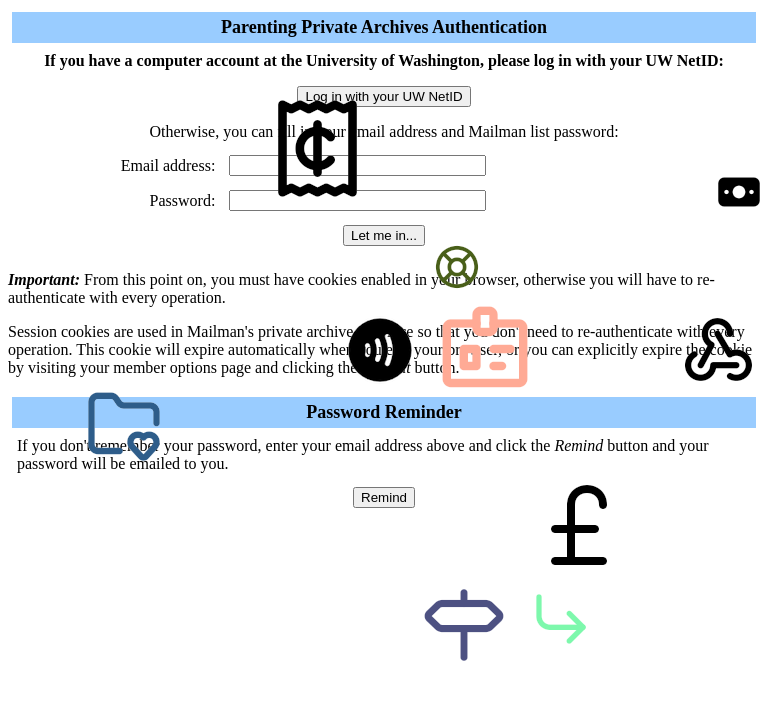 Image resolution: width=768 pixels, height=720 pixels. Describe the element at coordinates (457, 267) in the screenshot. I see `access help or support` at that location.